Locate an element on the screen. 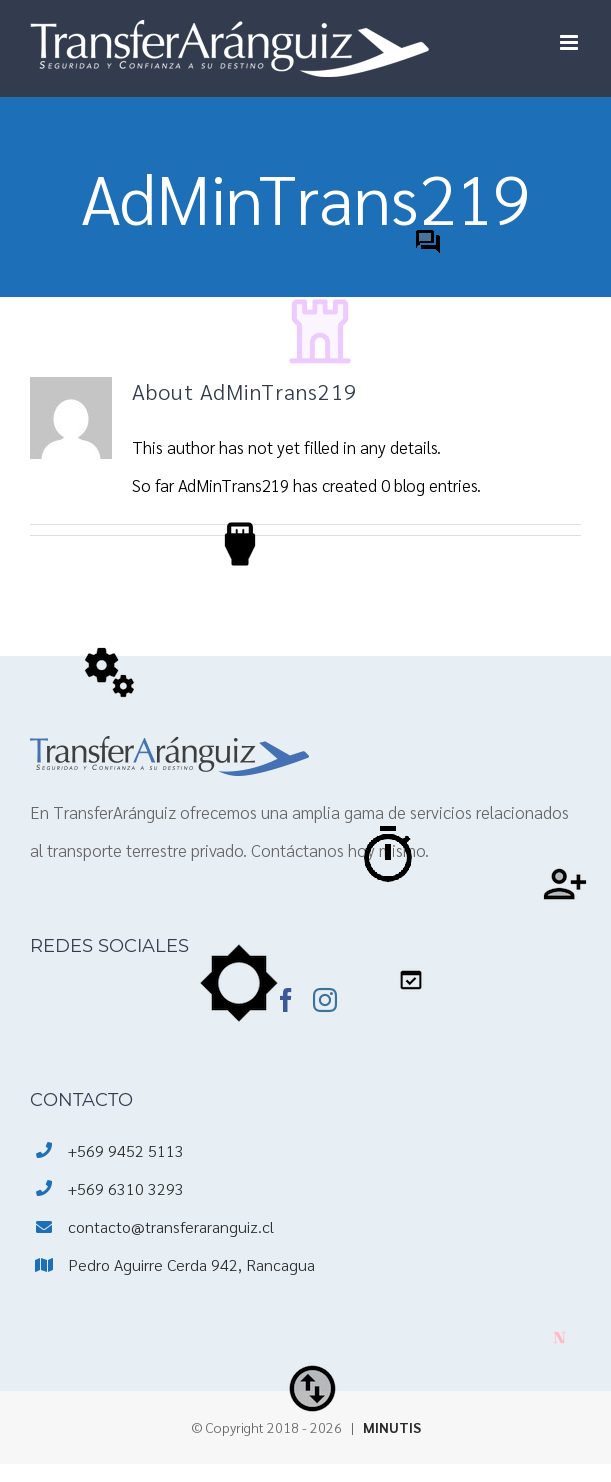  open notion app is located at coordinates (559, 1337).